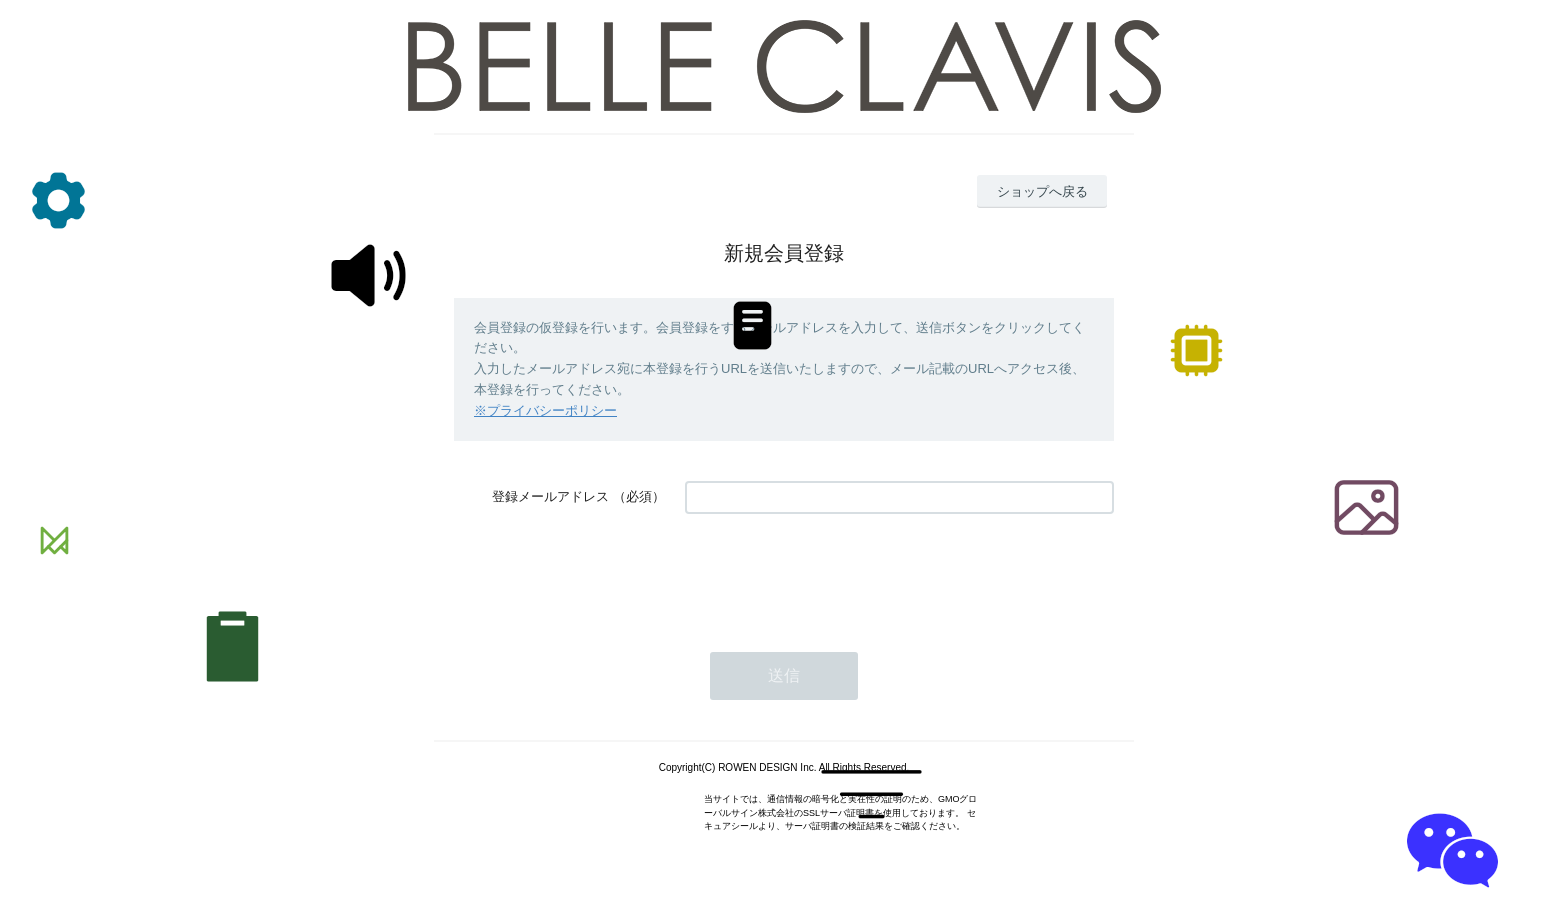 This screenshot has width=1568, height=911. What do you see at coordinates (1366, 507) in the screenshot?
I see `view image or photo` at bounding box center [1366, 507].